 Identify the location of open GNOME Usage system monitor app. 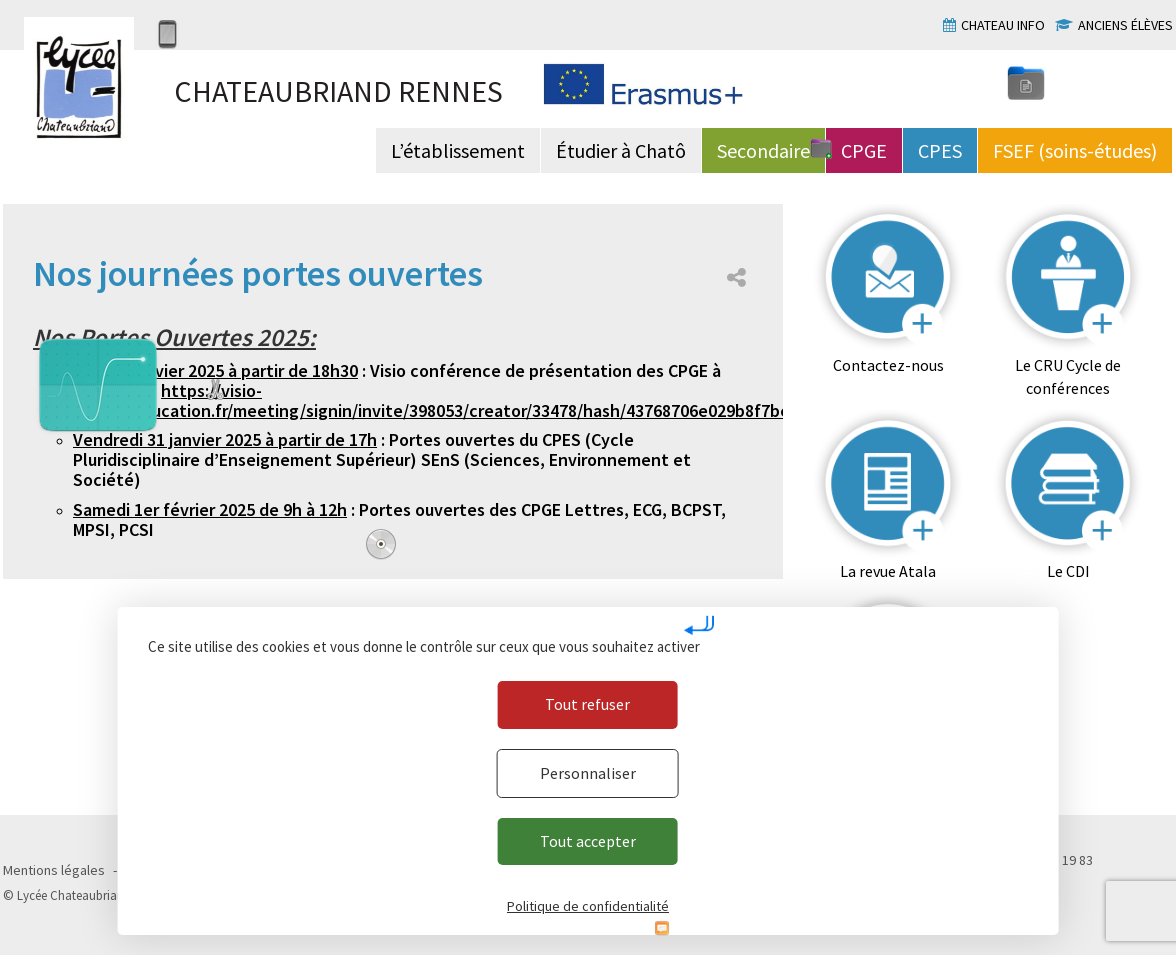
(98, 385).